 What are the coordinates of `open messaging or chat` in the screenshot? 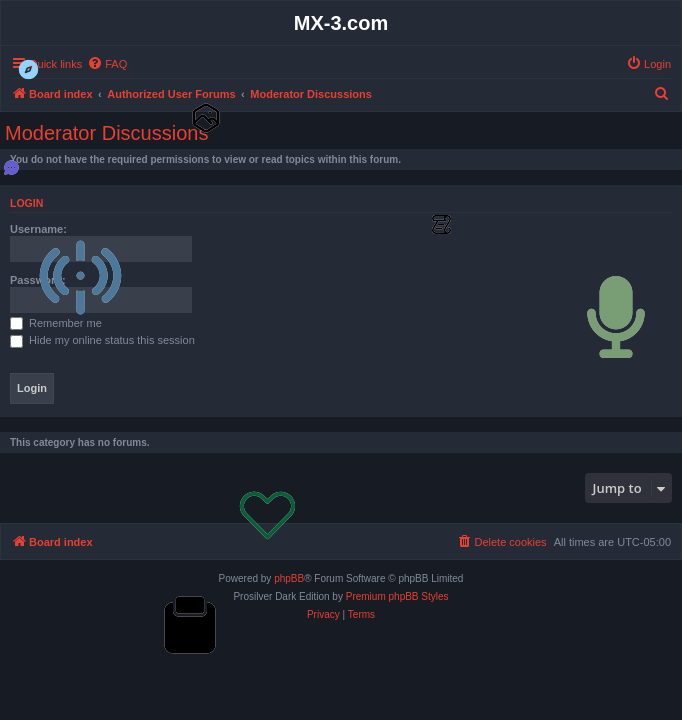 It's located at (11, 167).